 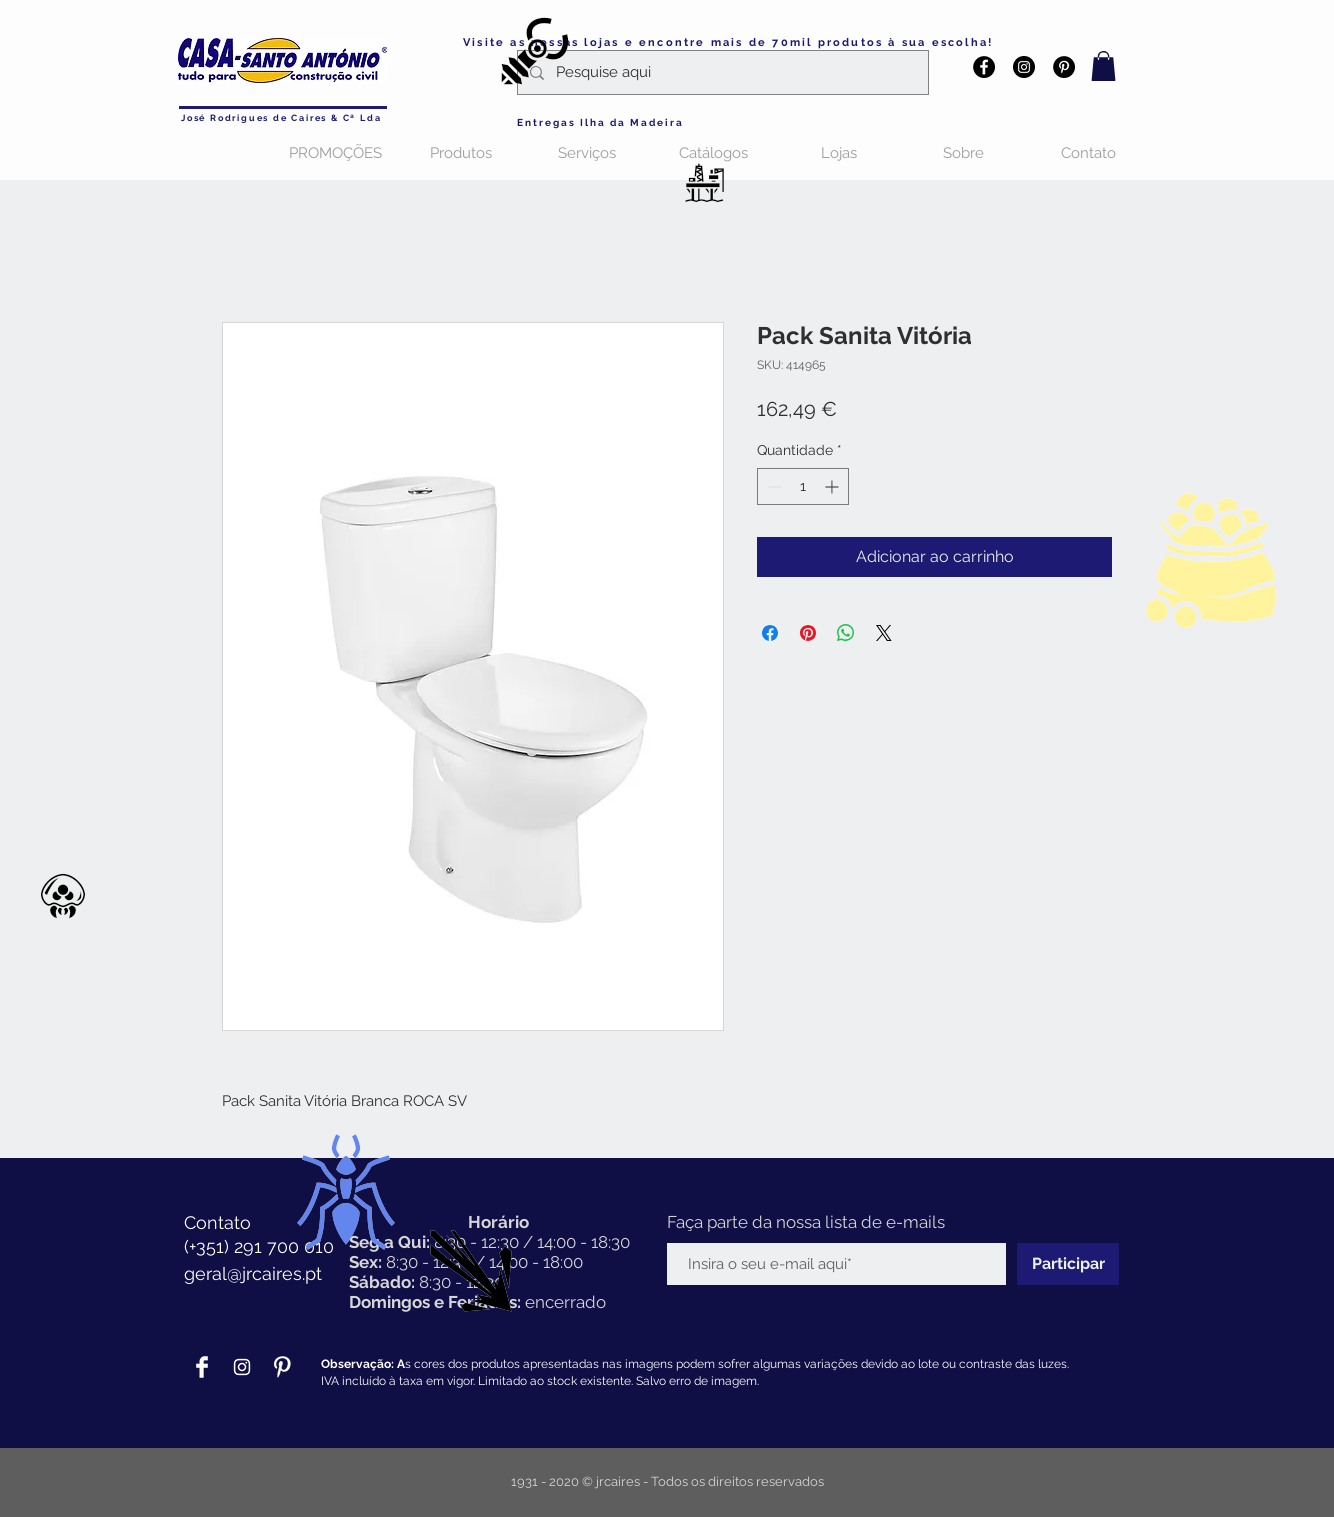 What do you see at coordinates (63, 896) in the screenshot?
I see `metroid creature icon from the nintendo game series` at bounding box center [63, 896].